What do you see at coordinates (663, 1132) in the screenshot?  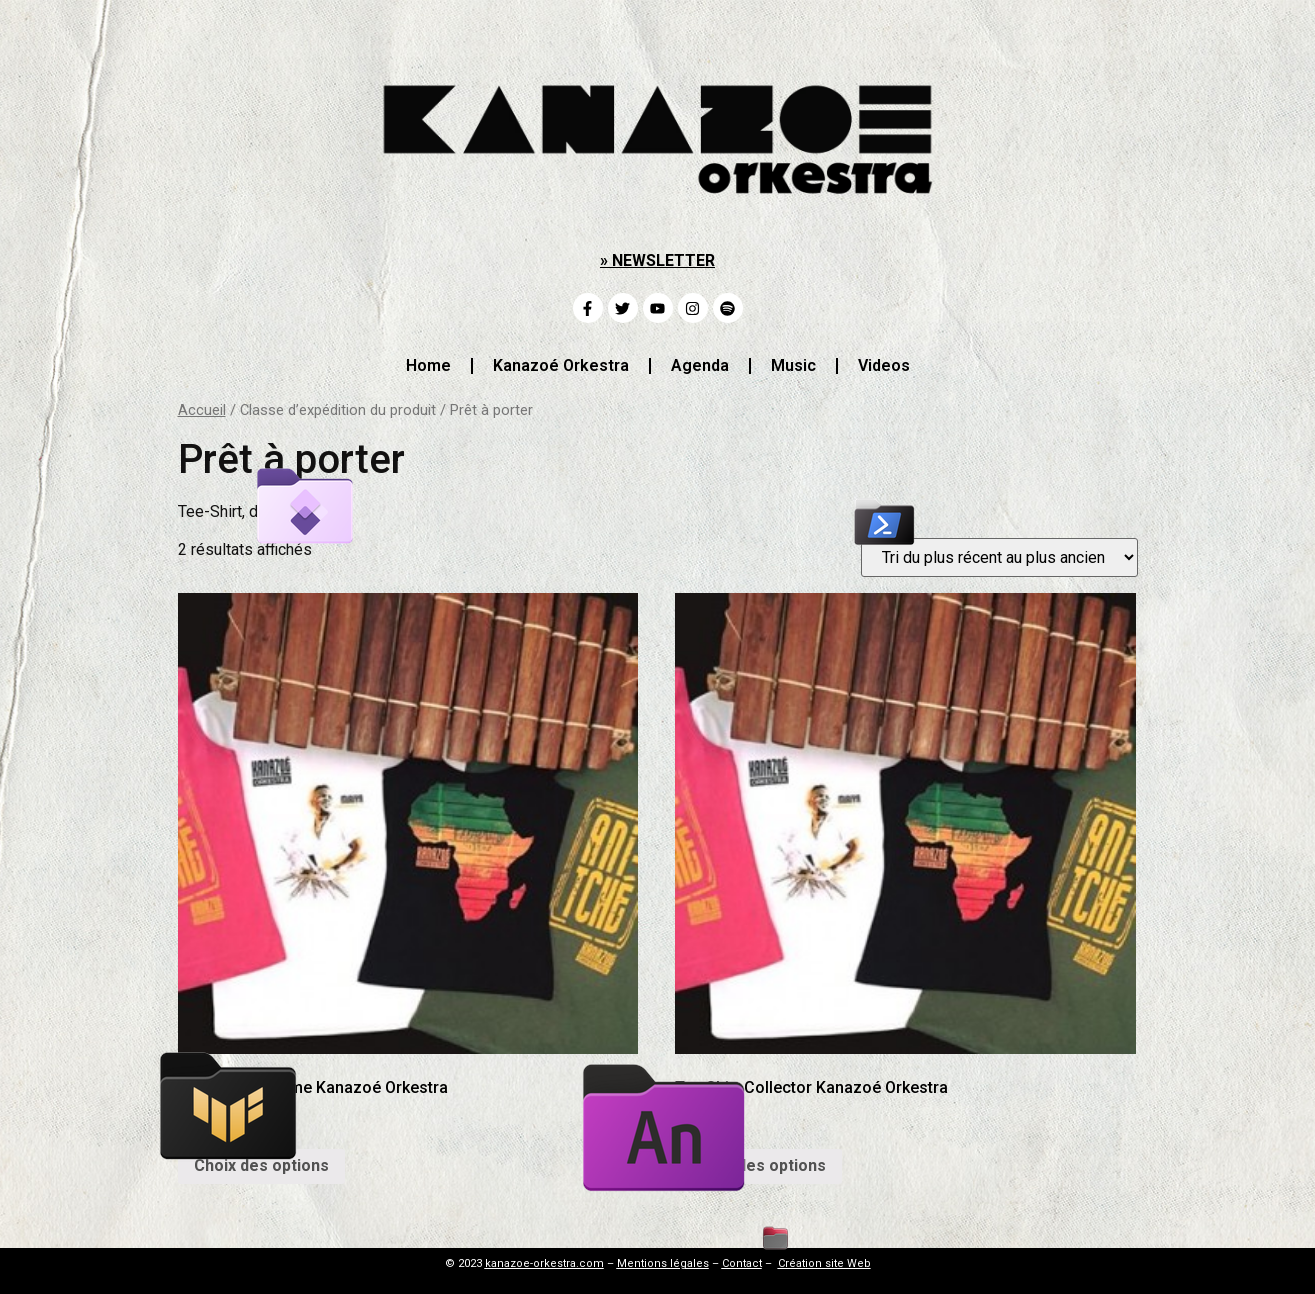 I see `open folder containing Adobe Animate project files` at bounding box center [663, 1132].